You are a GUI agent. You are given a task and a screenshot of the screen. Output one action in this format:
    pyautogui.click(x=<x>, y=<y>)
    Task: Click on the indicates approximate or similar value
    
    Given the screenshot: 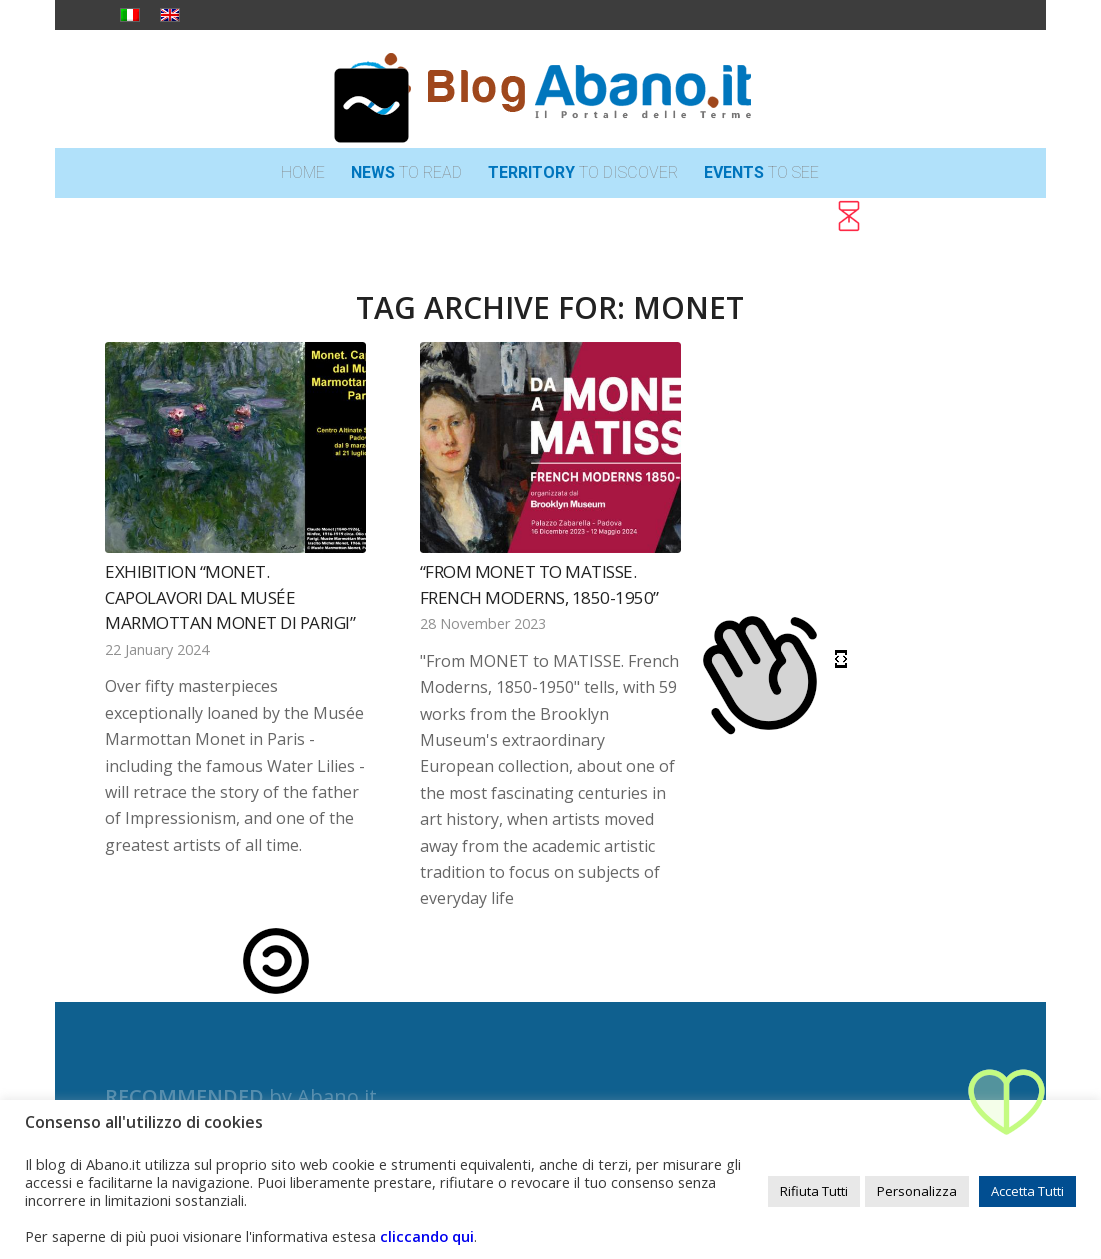 What is the action you would take?
    pyautogui.click(x=371, y=105)
    